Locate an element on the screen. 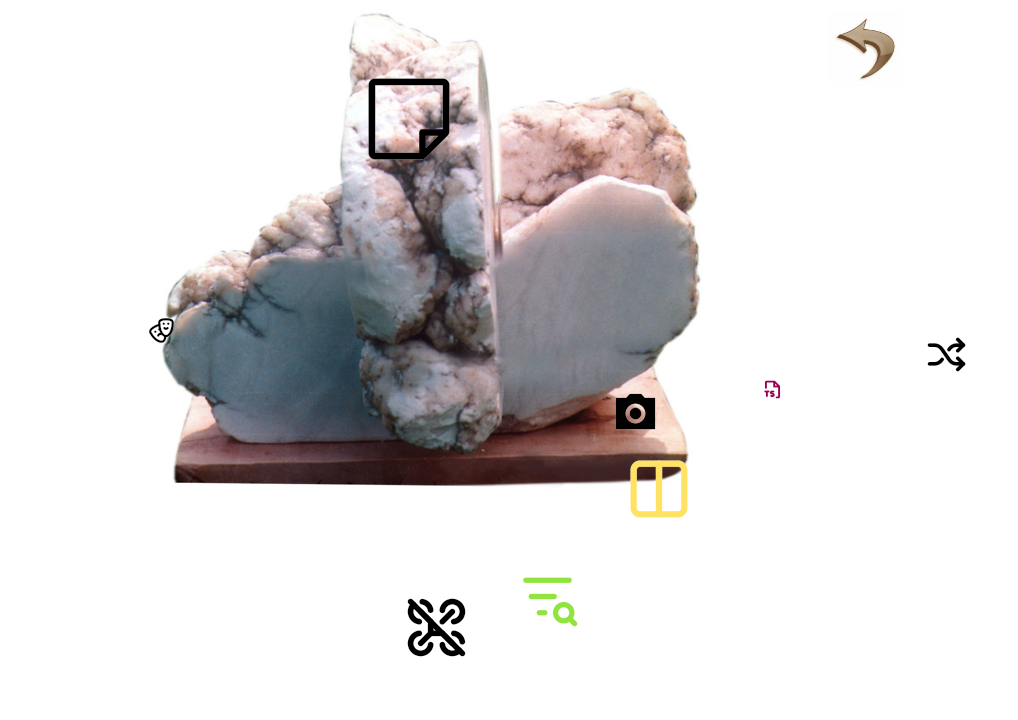 This screenshot has width=1018, height=720. switch to column view layout is located at coordinates (659, 489).